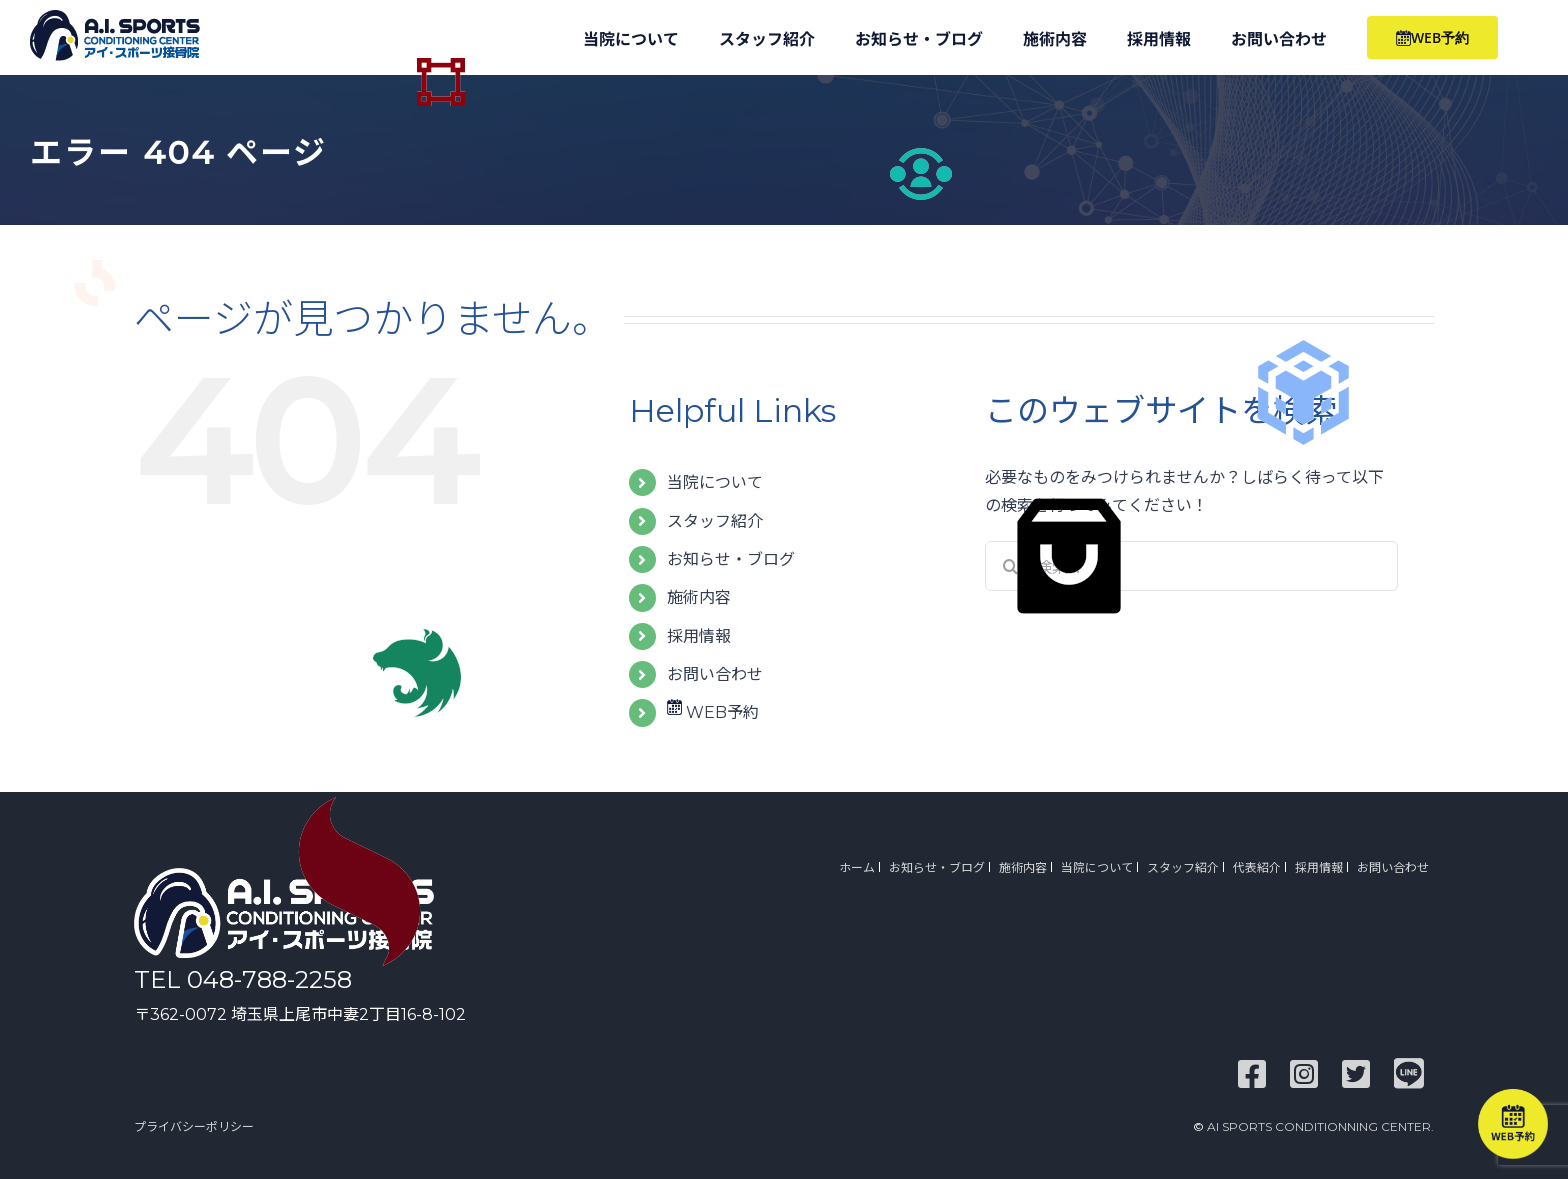  I want to click on bnb chain logo, so click(1303, 392).